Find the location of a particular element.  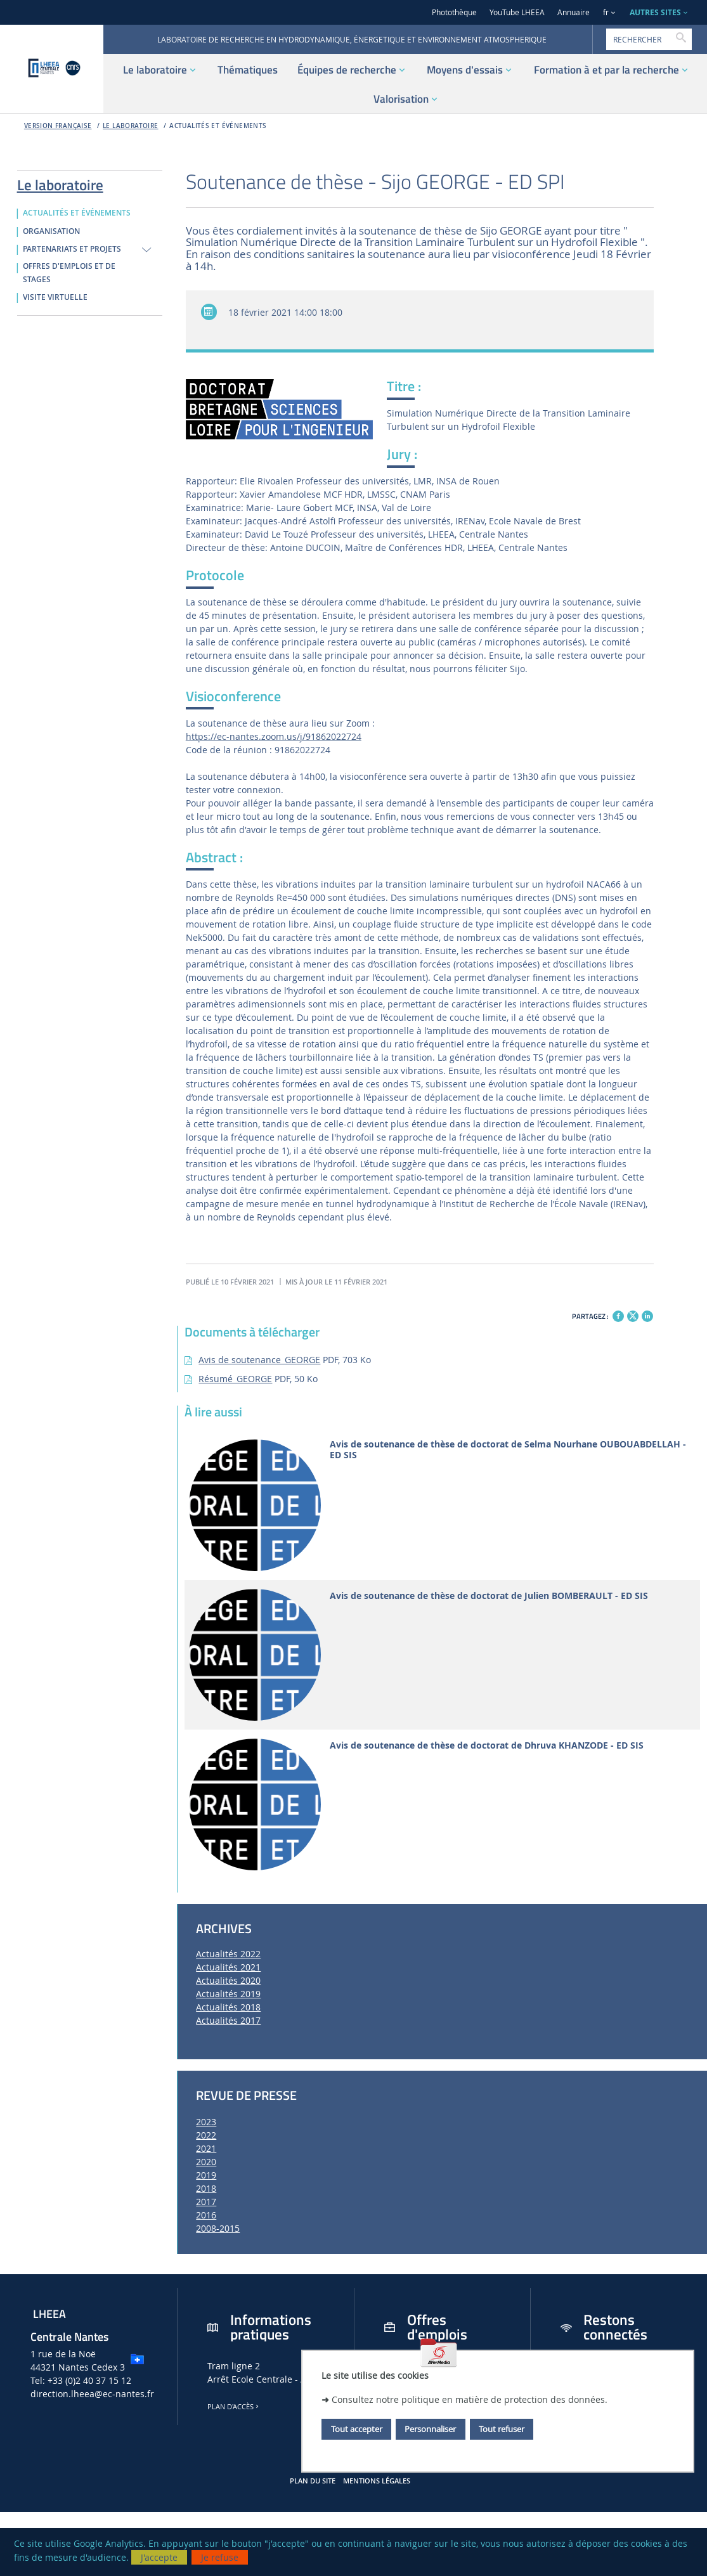

open wondershare dr.fone folder is located at coordinates (137, 2359).